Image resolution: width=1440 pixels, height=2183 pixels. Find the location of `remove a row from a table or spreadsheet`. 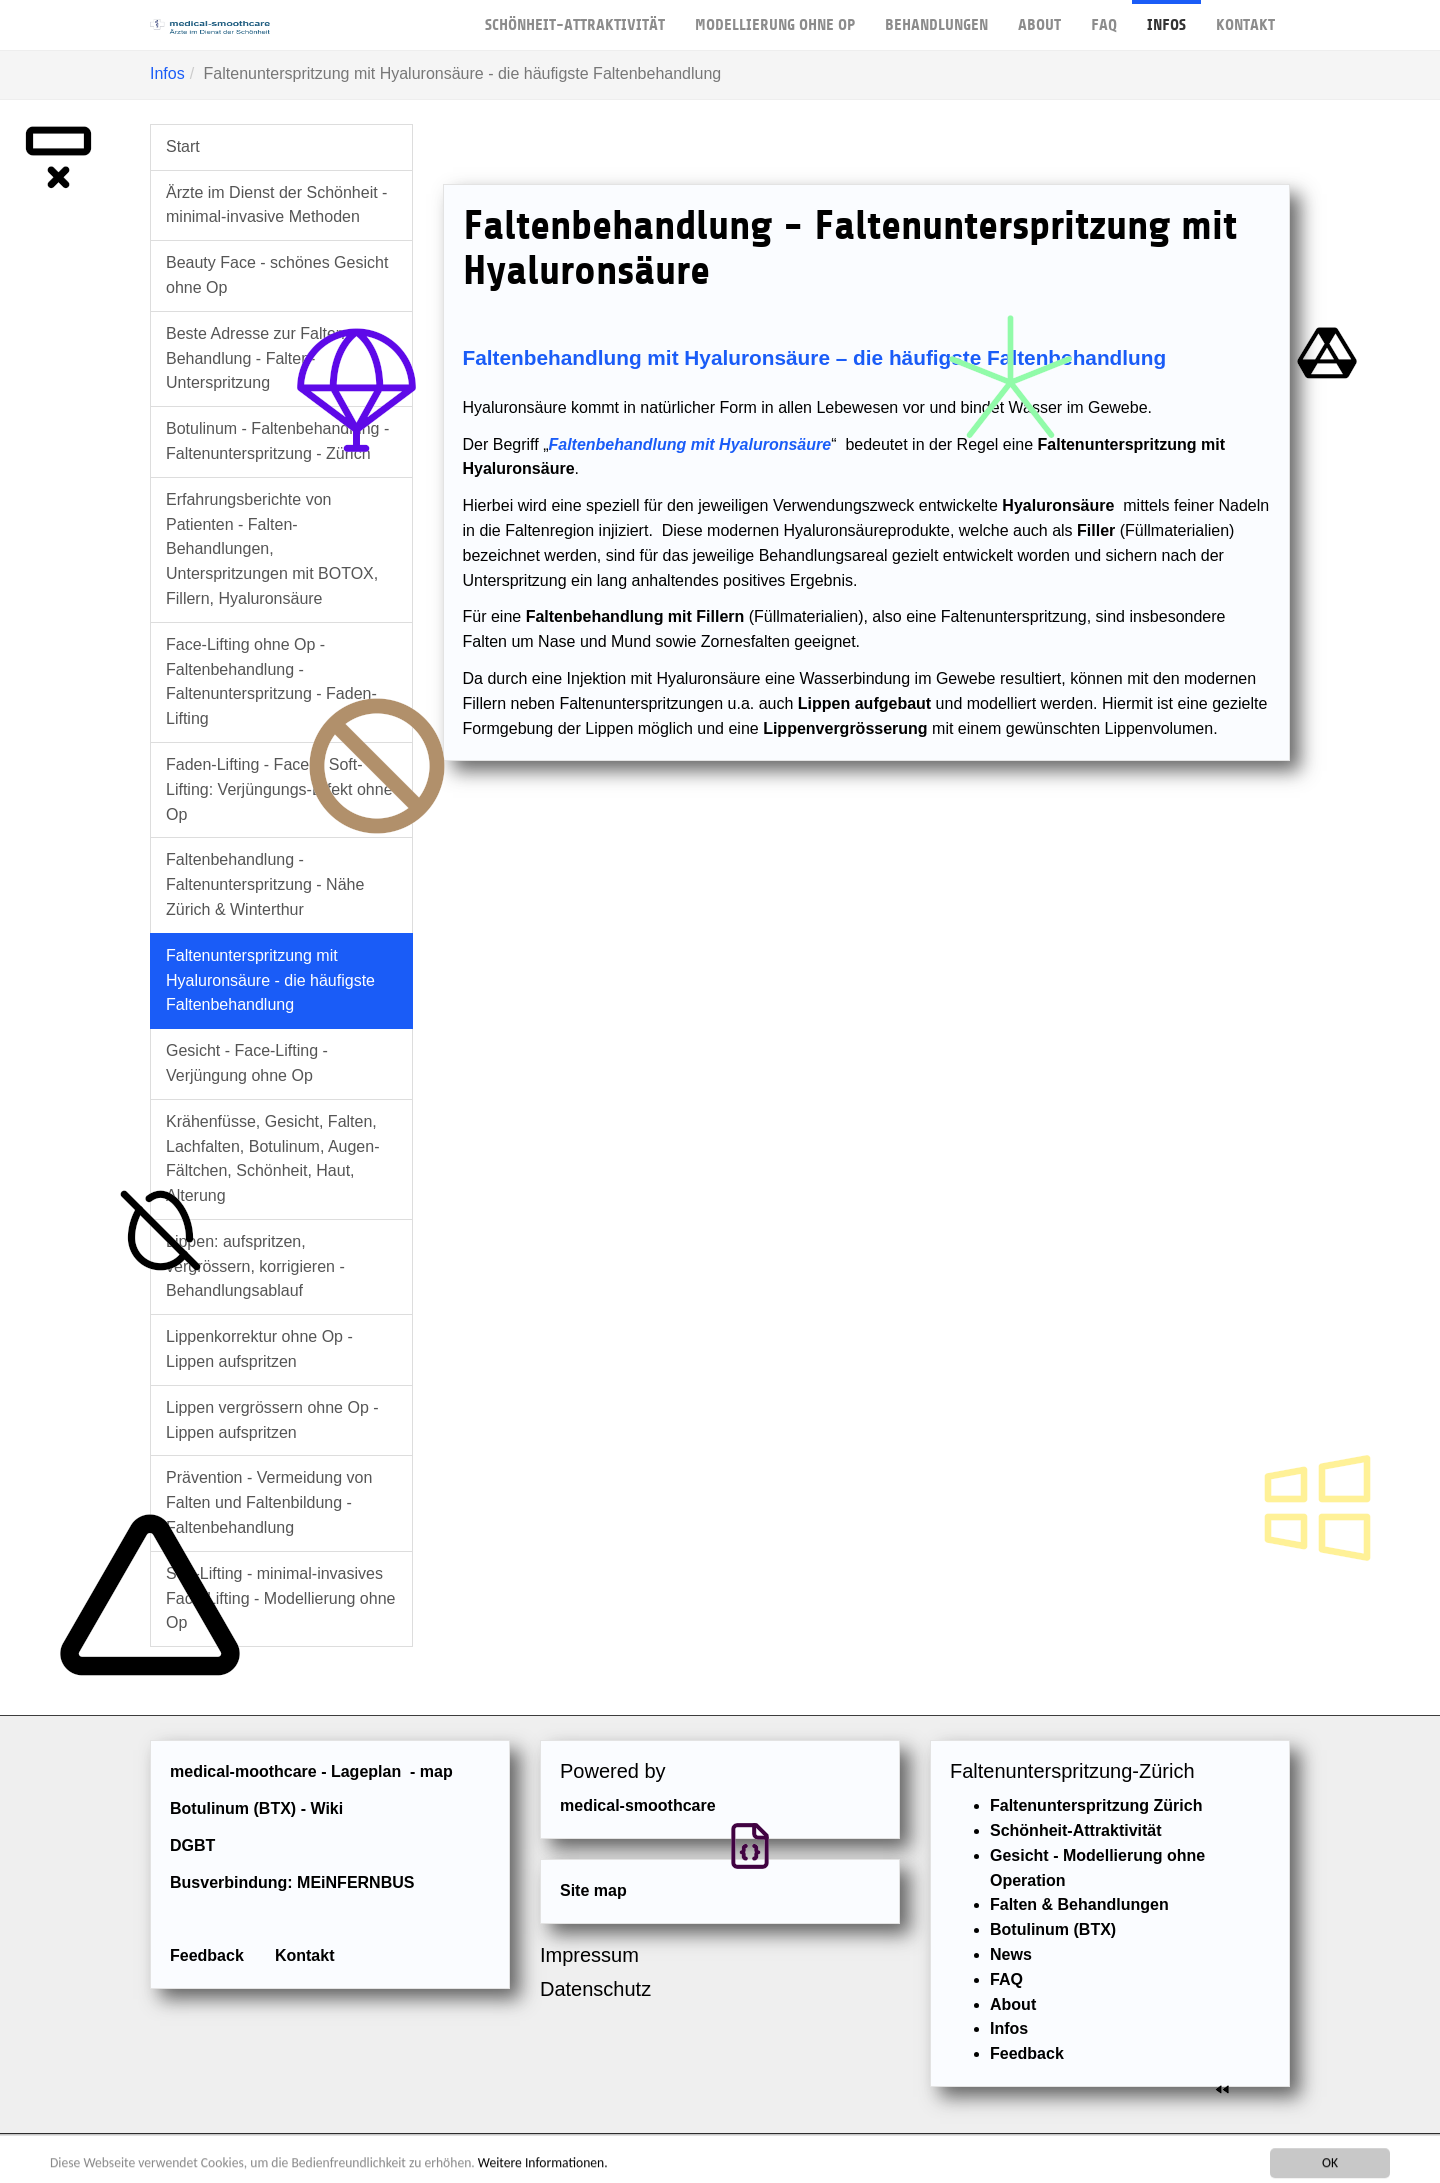

remove a row from a table or spreadsheet is located at coordinates (58, 155).